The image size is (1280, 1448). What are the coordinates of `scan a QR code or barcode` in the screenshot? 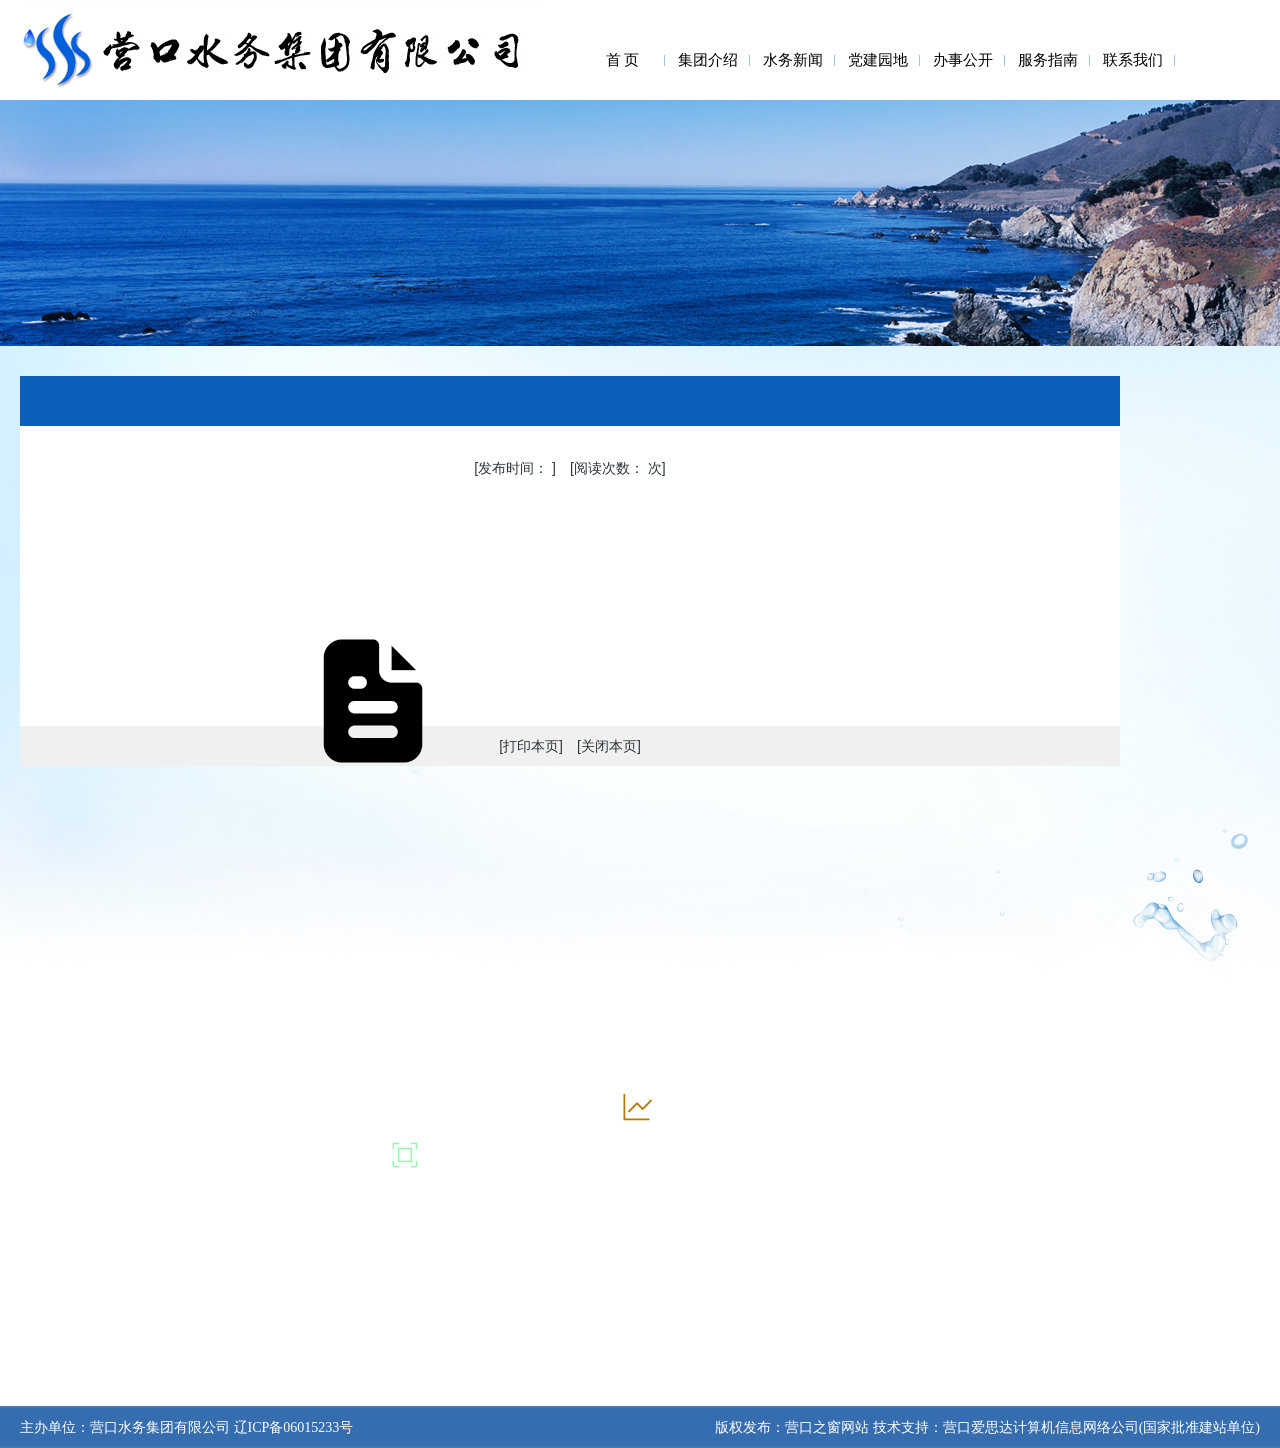 It's located at (405, 1155).